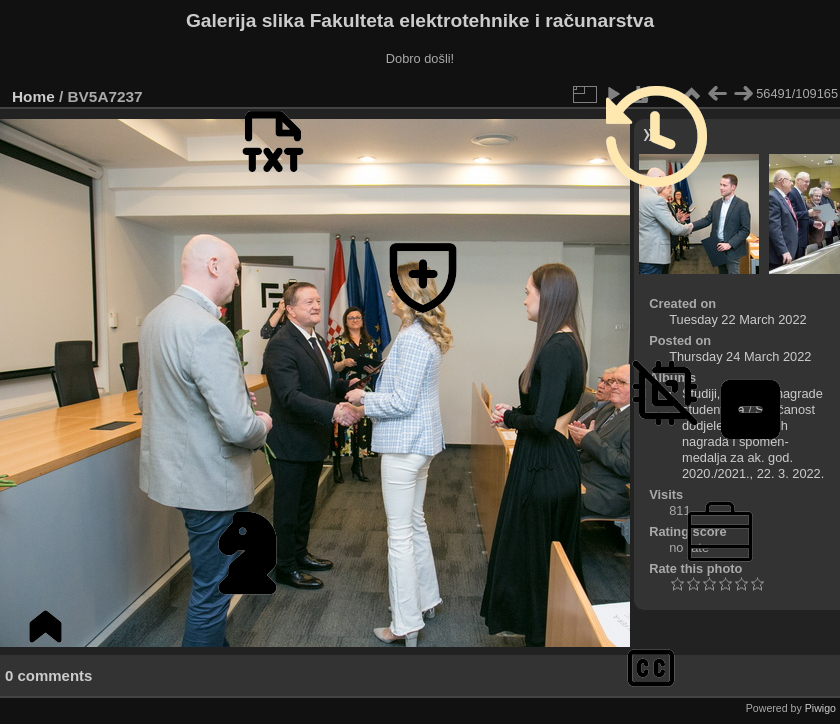 Image resolution: width=840 pixels, height=724 pixels. What do you see at coordinates (247, 555) in the screenshot?
I see `play chess or access chess game` at bounding box center [247, 555].